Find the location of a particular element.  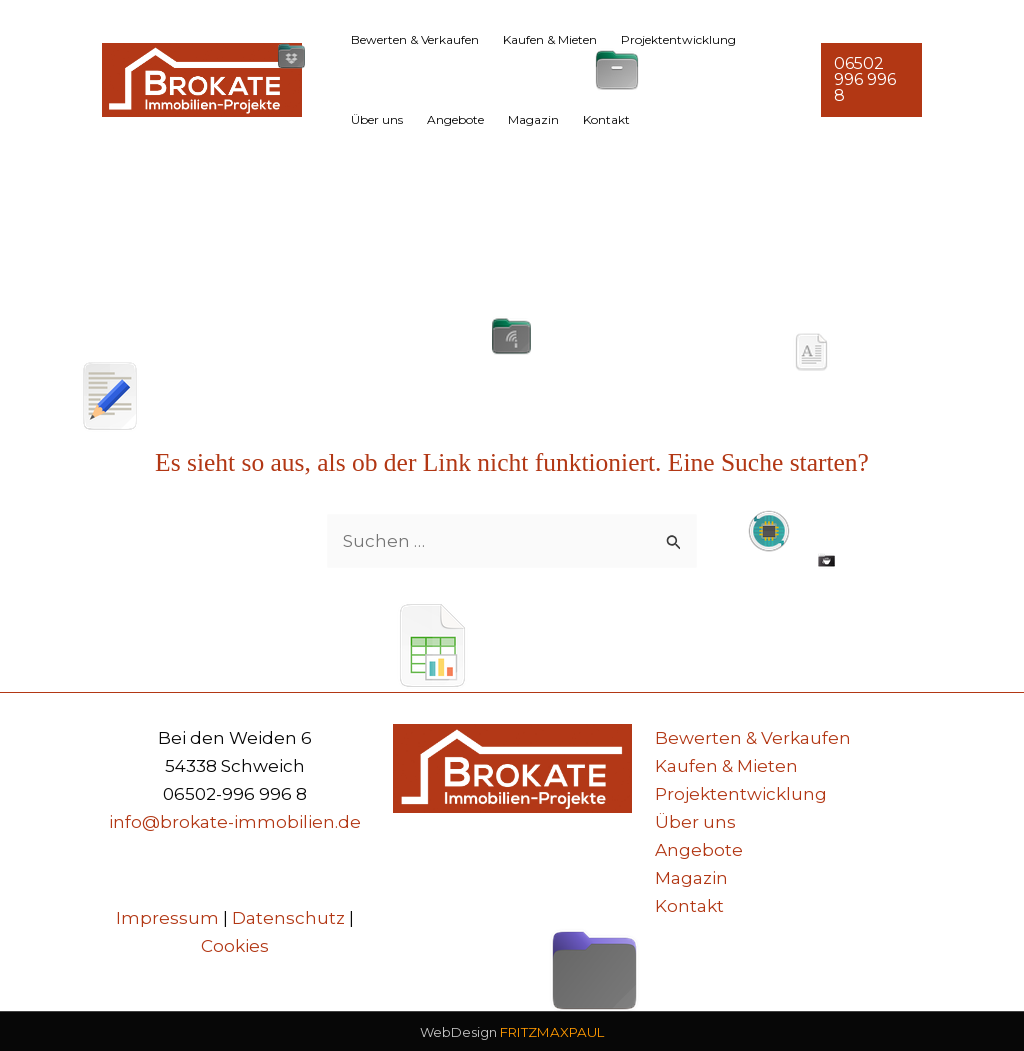

open gedit text editor is located at coordinates (110, 396).